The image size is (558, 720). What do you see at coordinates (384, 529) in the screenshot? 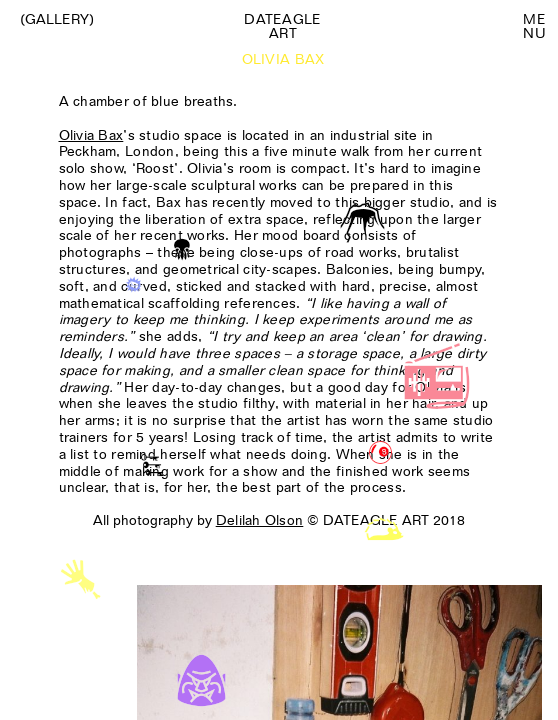
I see `decorative animal icon for games or profiles` at bounding box center [384, 529].